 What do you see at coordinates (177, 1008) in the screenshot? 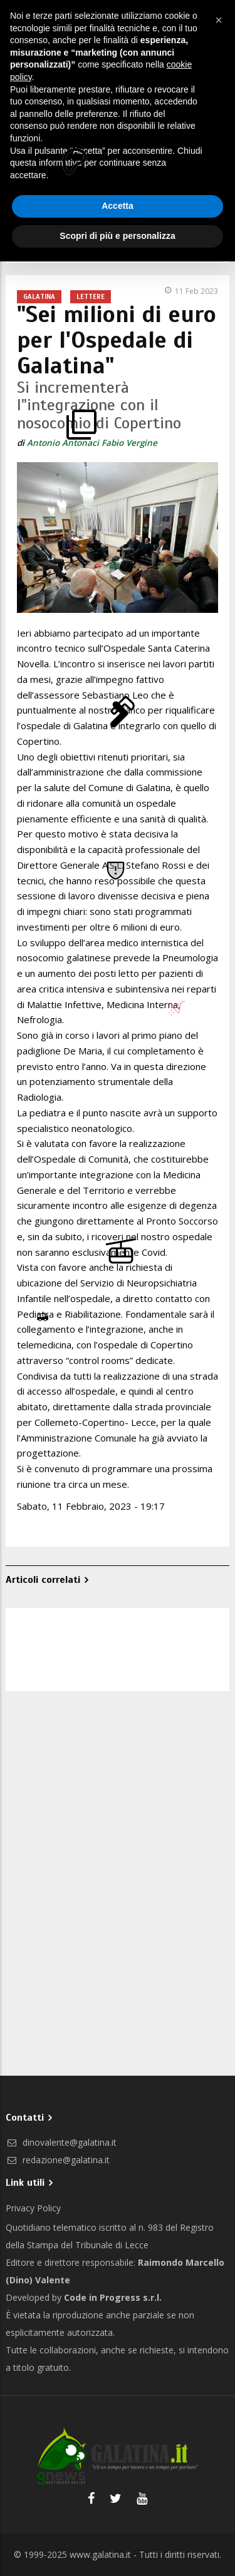
I see `shower or bathroom amenity indicator` at bounding box center [177, 1008].